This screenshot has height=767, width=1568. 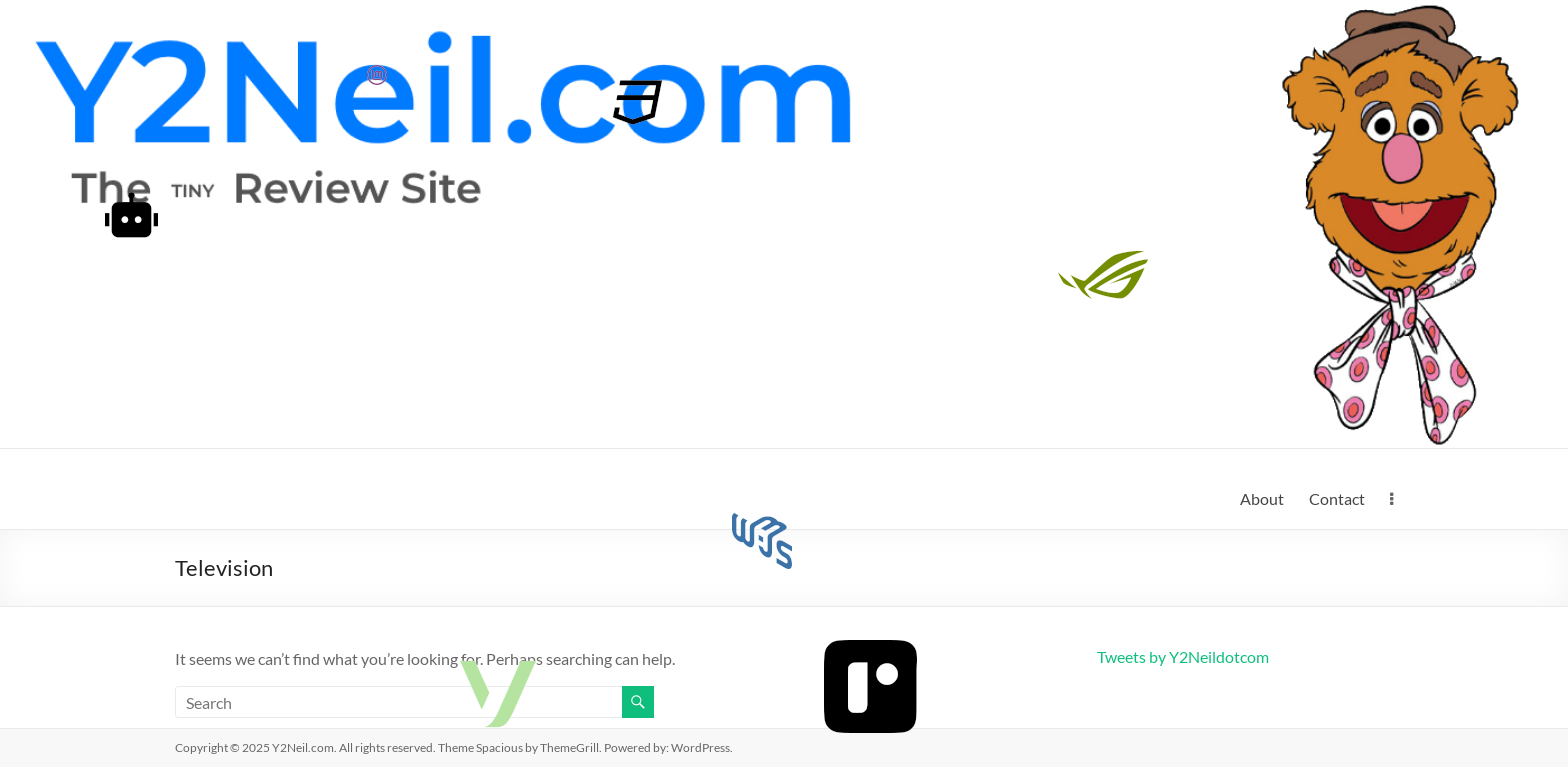 I want to click on web3.js library or project branding, so click(x=762, y=541).